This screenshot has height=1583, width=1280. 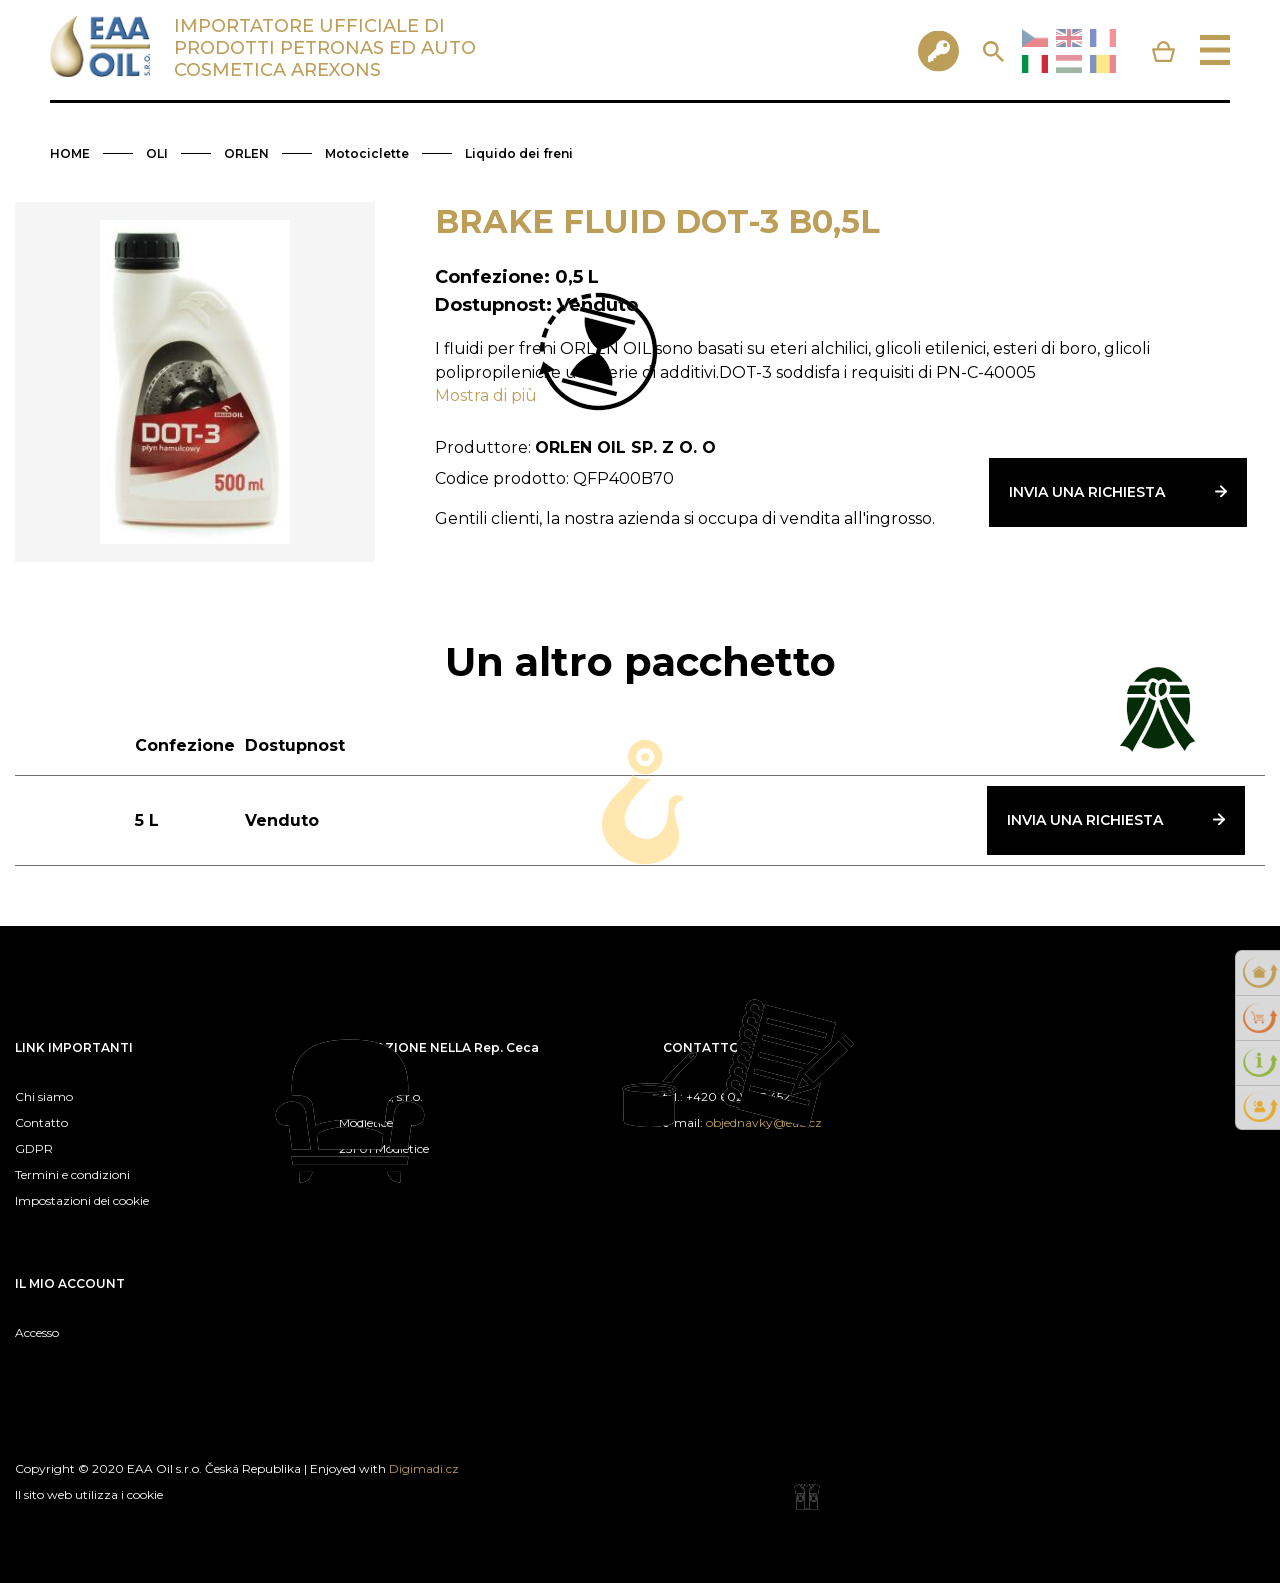 I want to click on fishing or hook-related game mechanic, so click(x=643, y=803).